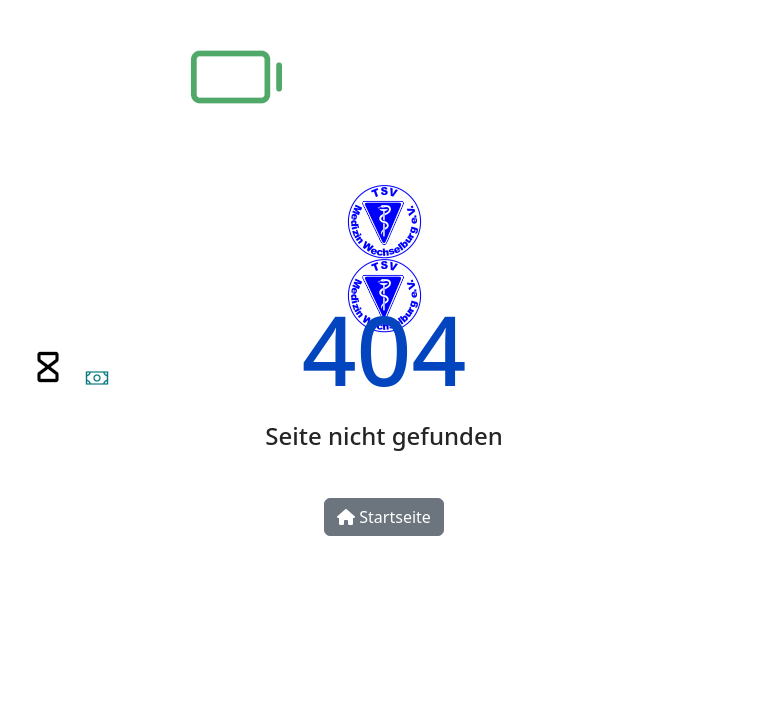 The image size is (768, 720). What do you see at coordinates (235, 77) in the screenshot?
I see `indicates battery is completely drained` at bounding box center [235, 77].